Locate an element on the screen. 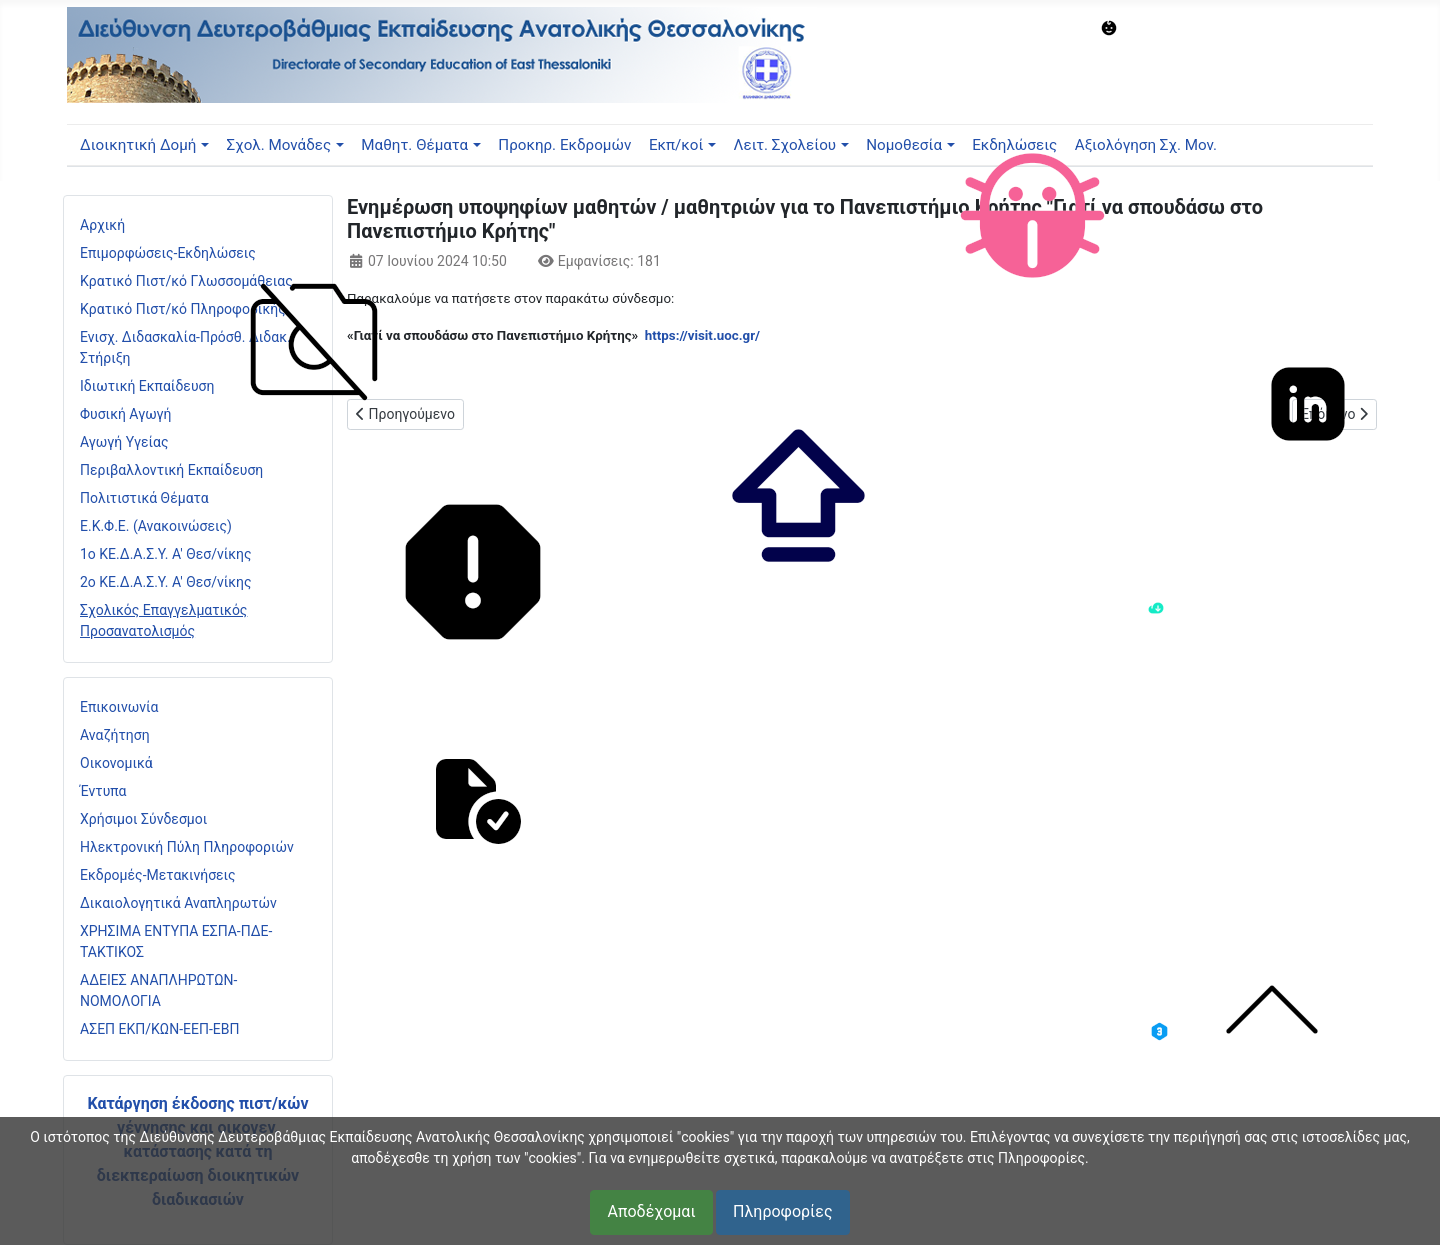  report a bug or issue is located at coordinates (1032, 215).